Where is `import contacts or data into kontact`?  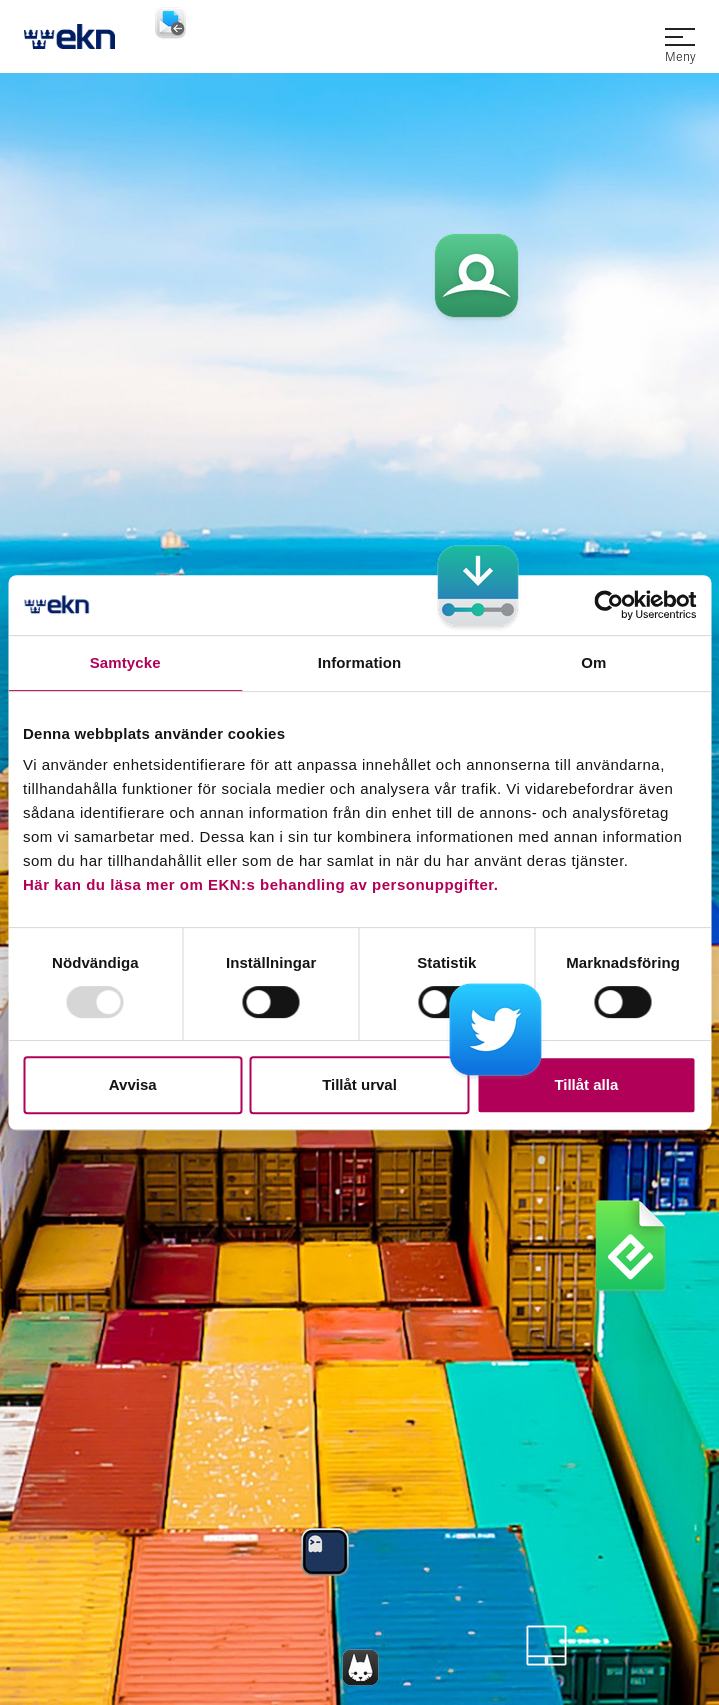 import contacts or data into kontact is located at coordinates (170, 22).